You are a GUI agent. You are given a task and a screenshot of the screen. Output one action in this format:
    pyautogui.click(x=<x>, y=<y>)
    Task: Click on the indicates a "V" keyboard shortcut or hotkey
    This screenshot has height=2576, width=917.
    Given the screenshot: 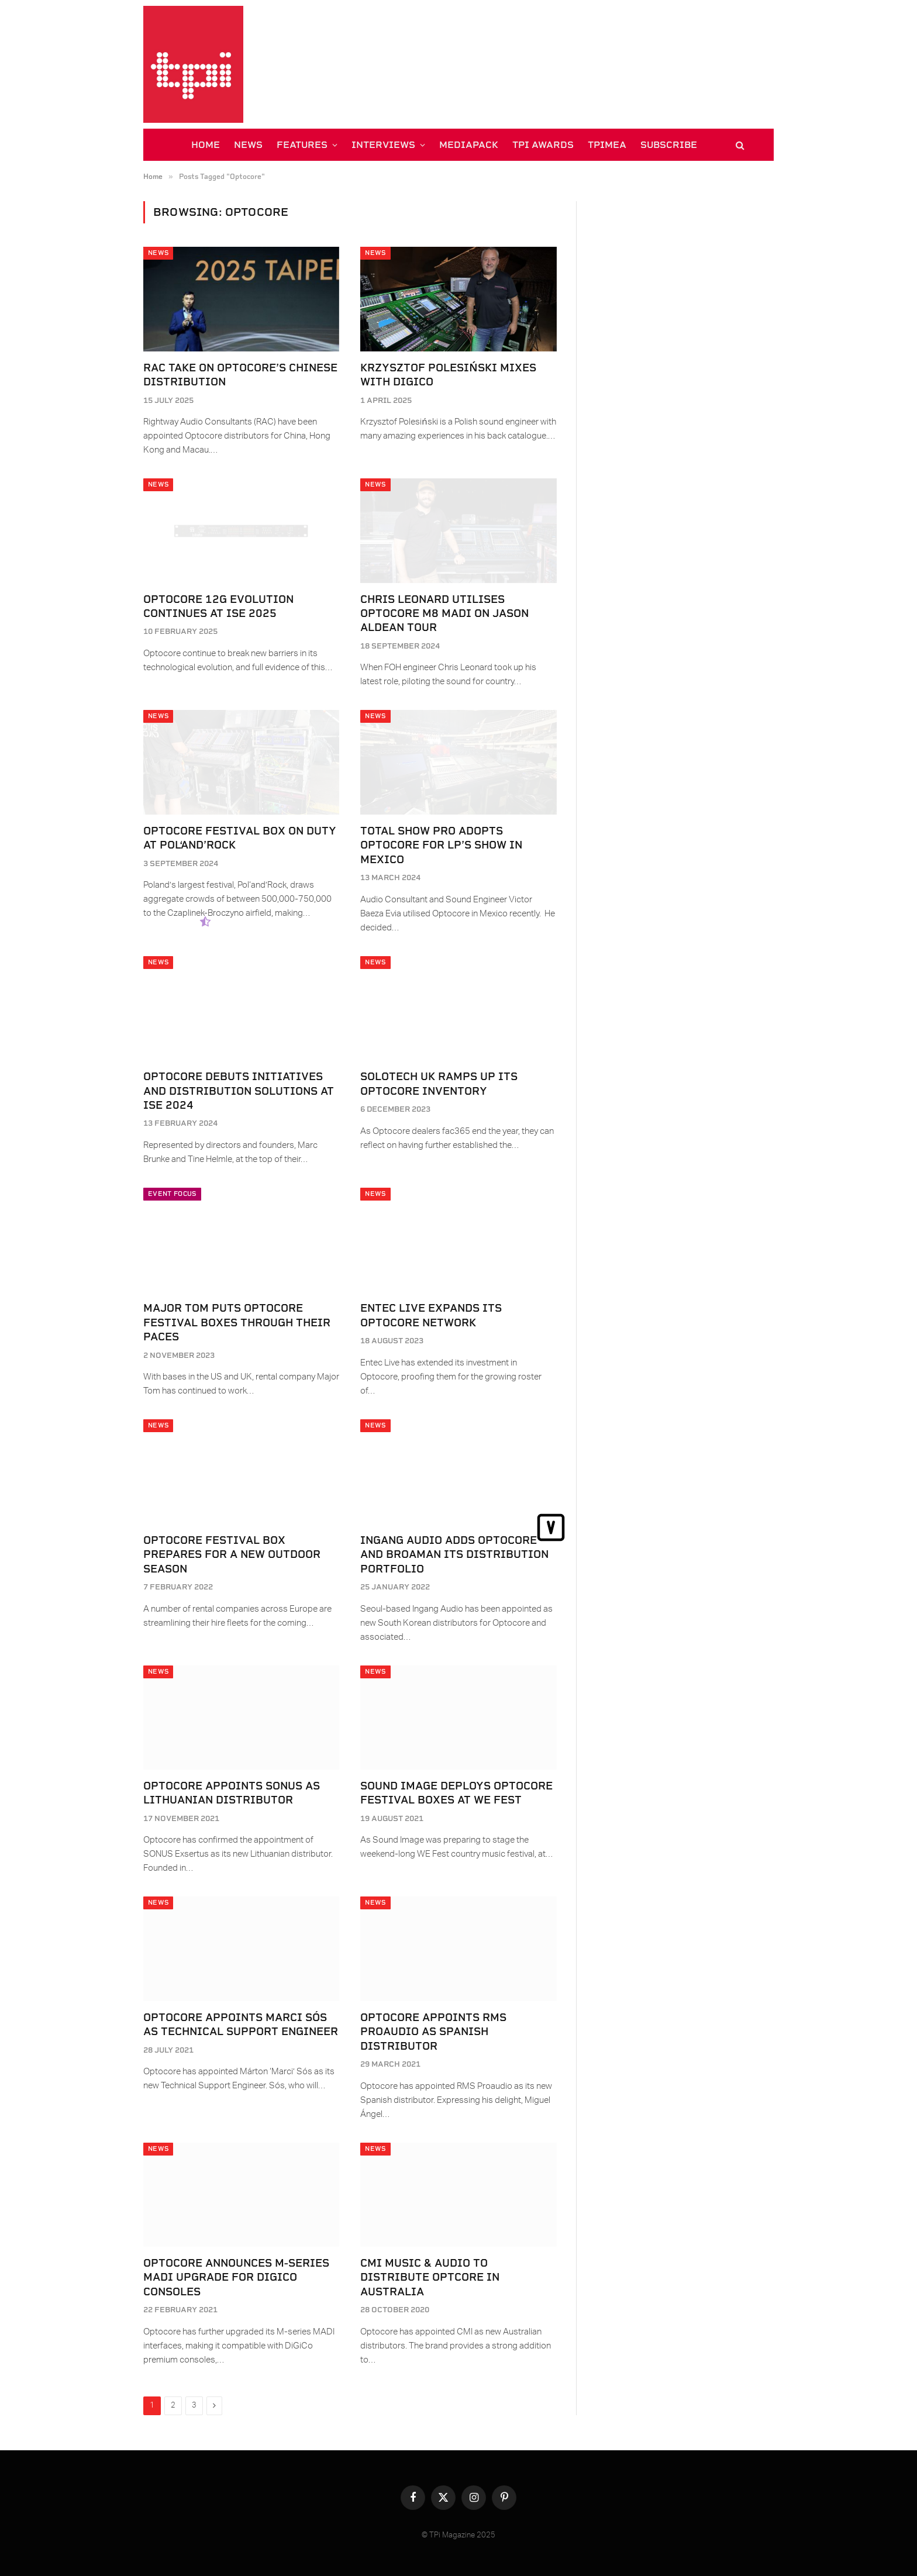 What is the action you would take?
    pyautogui.click(x=551, y=1527)
    